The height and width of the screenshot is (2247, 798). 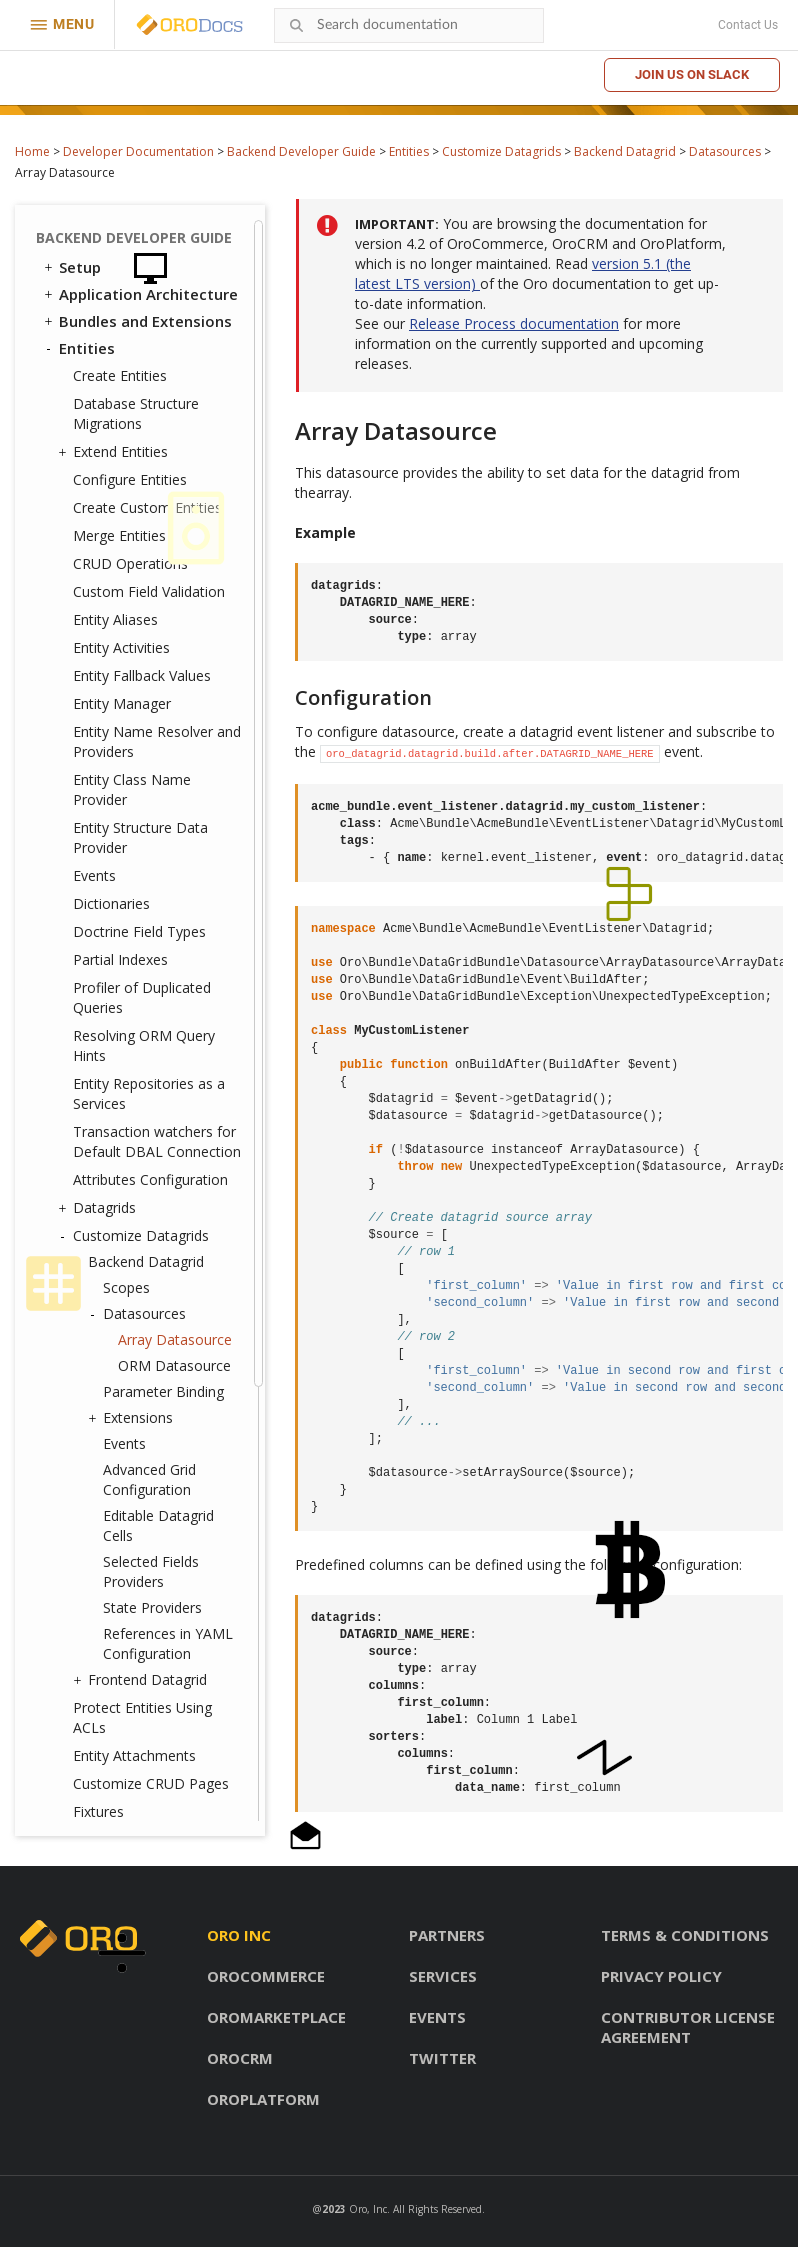 I want to click on perform division calculation, so click(x=122, y=1953).